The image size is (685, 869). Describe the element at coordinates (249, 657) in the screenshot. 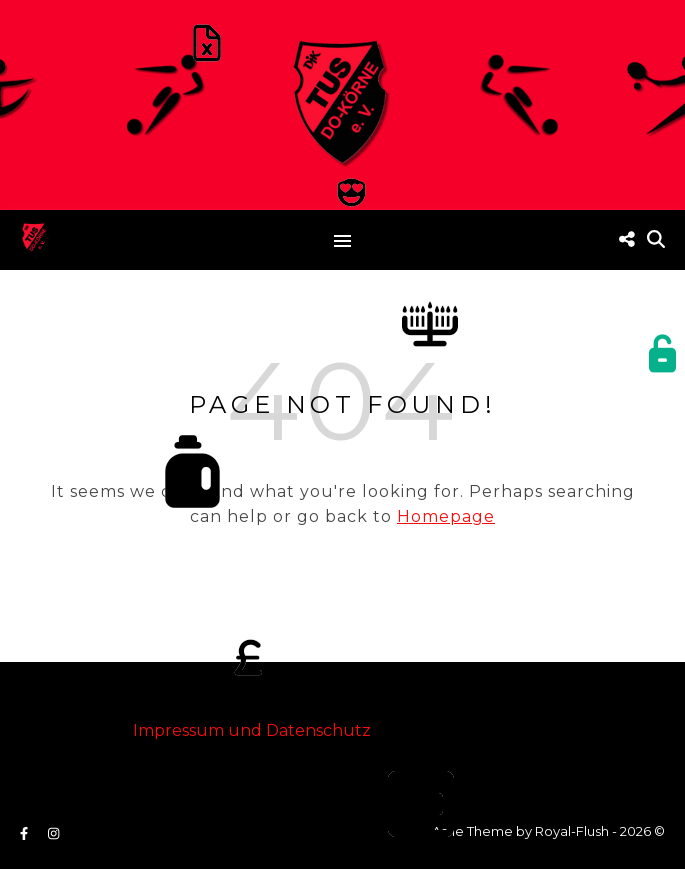

I see `indicates british pound sterling currency` at that location.